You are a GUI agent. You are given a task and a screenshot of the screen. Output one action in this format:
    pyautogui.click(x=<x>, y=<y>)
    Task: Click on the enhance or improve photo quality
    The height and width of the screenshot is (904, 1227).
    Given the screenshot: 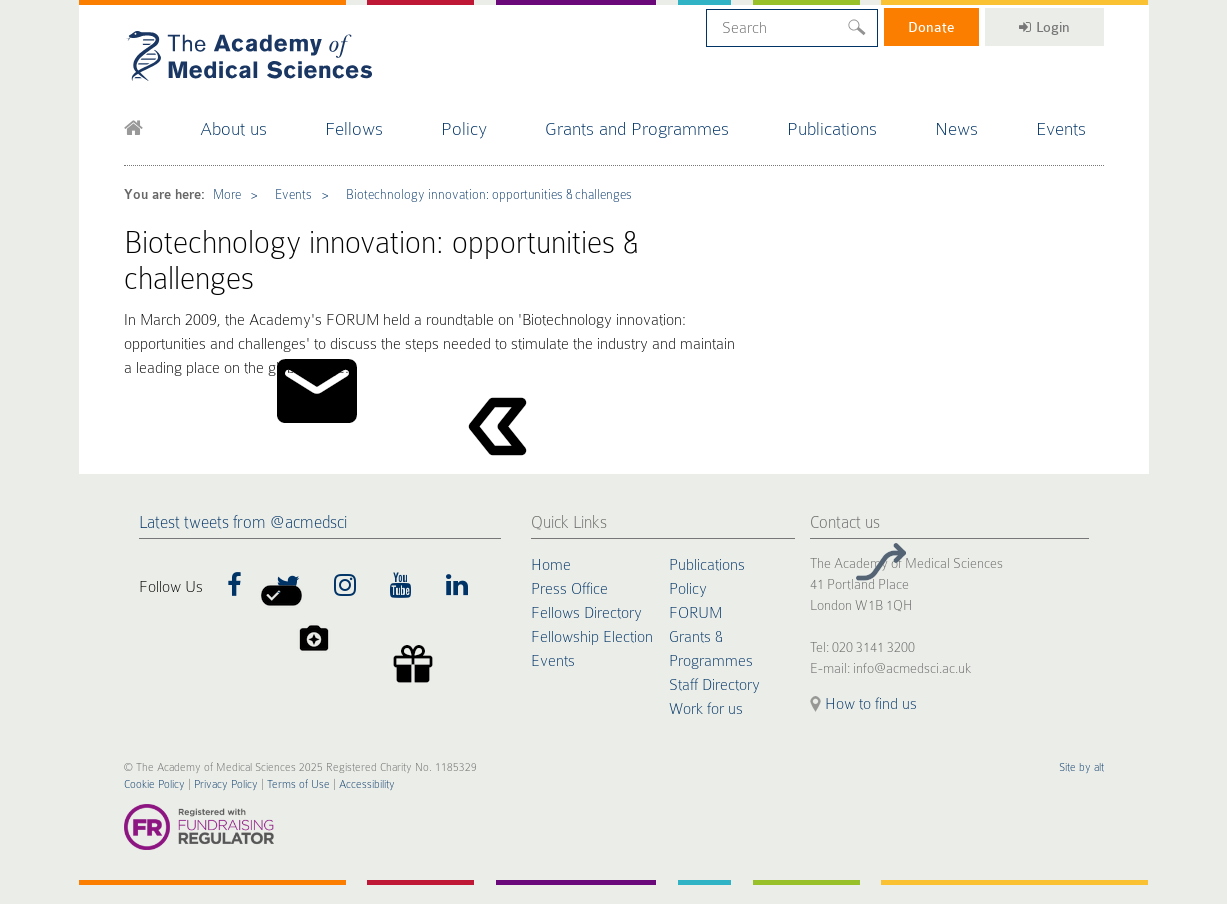 What is the action you would take?
    pyautogui.click(x=314, y=638)
    